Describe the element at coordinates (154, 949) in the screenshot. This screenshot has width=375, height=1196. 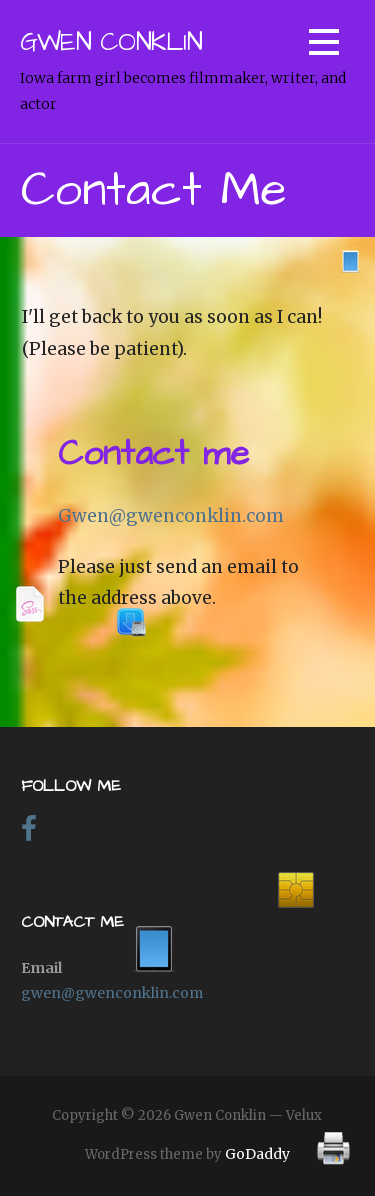
I see `indicates a connected iPad device` at that location.